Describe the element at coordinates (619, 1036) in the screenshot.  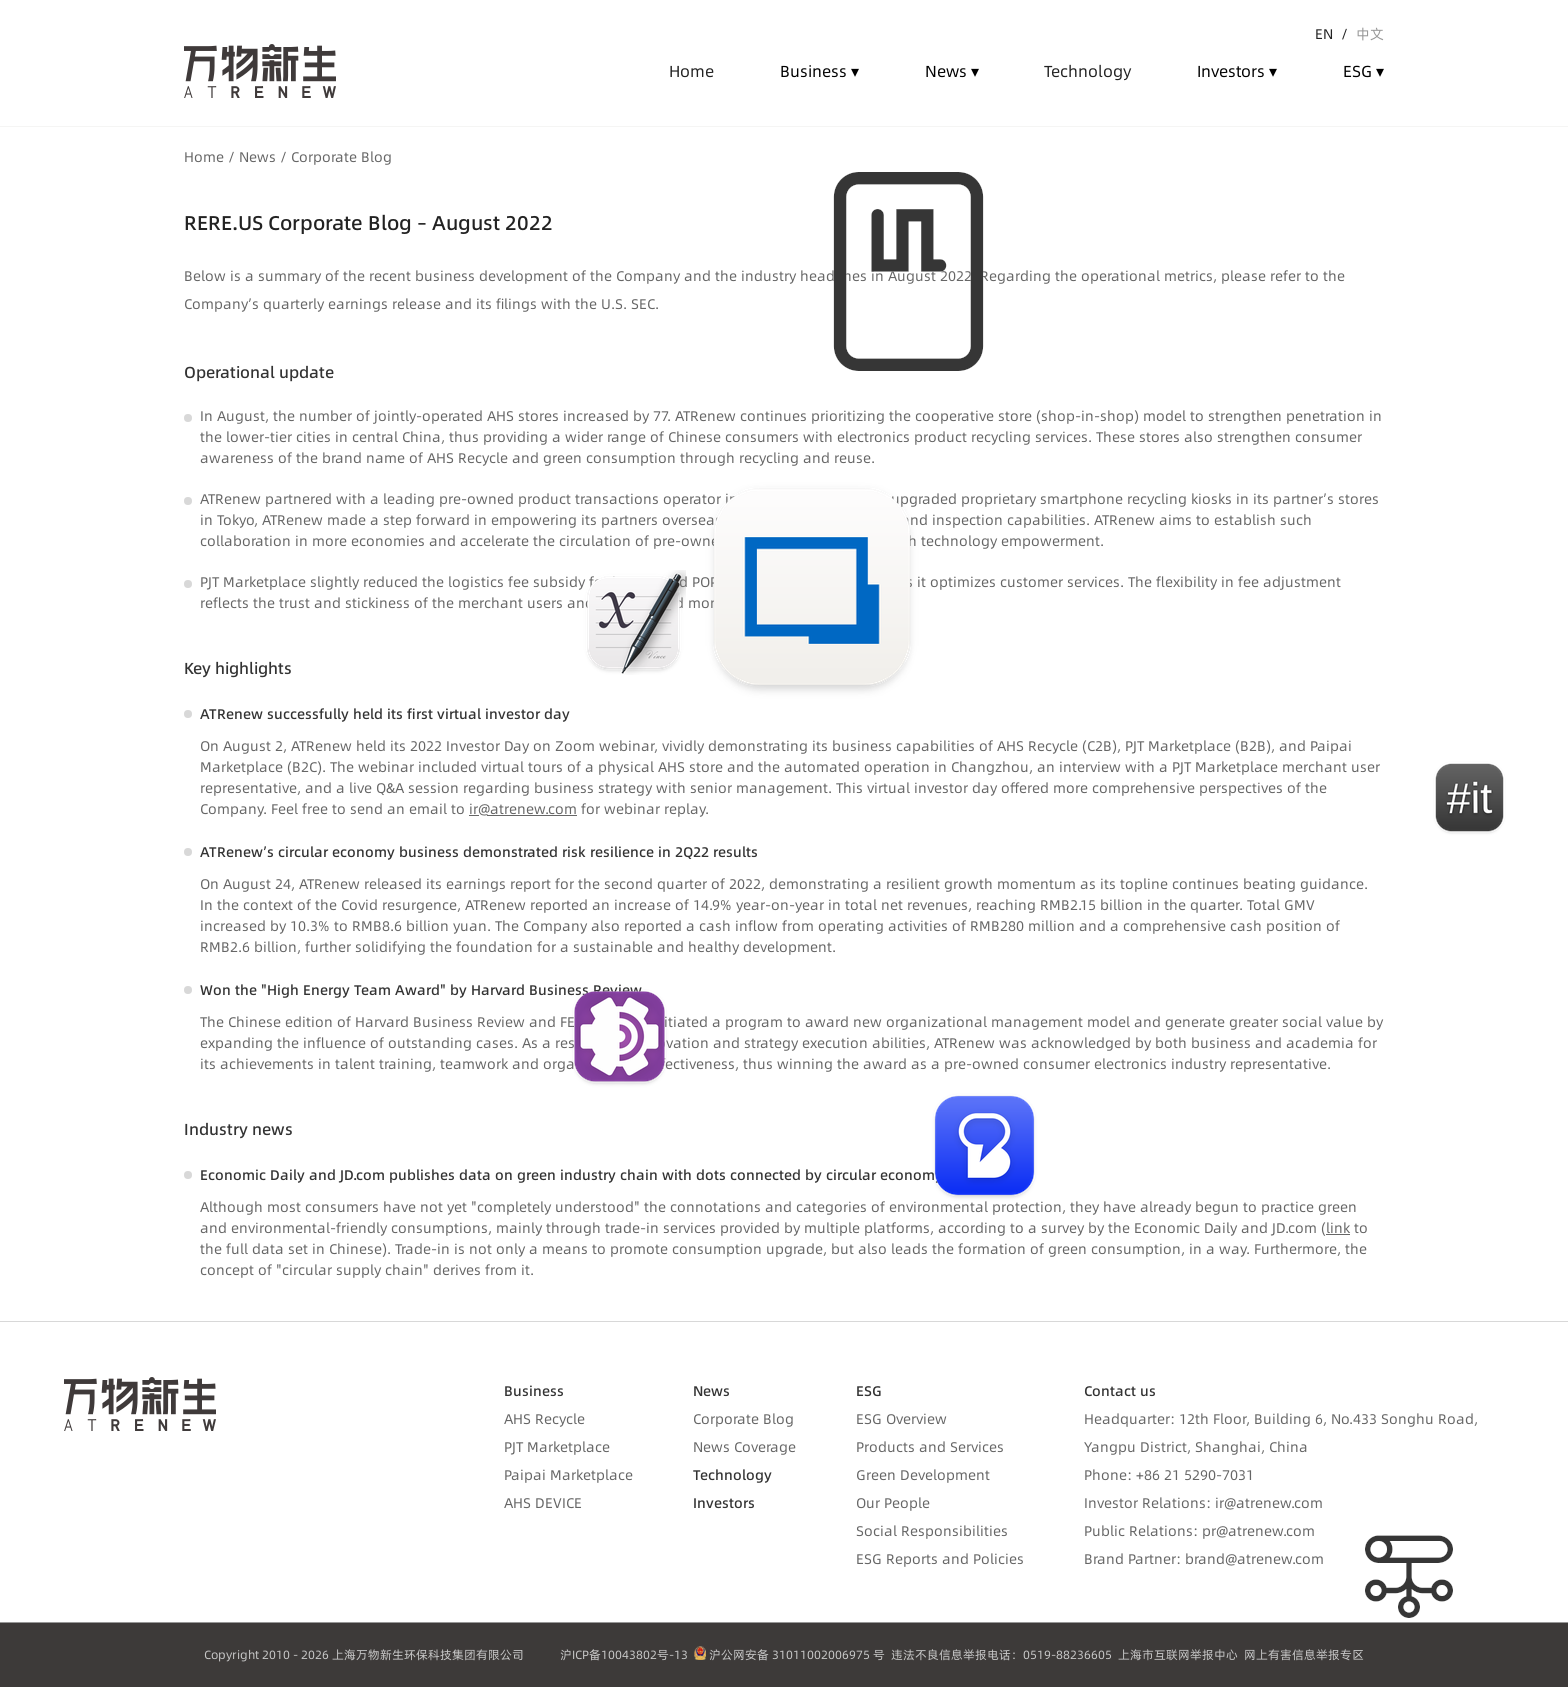
I see `open carburetor app settings` at that location.